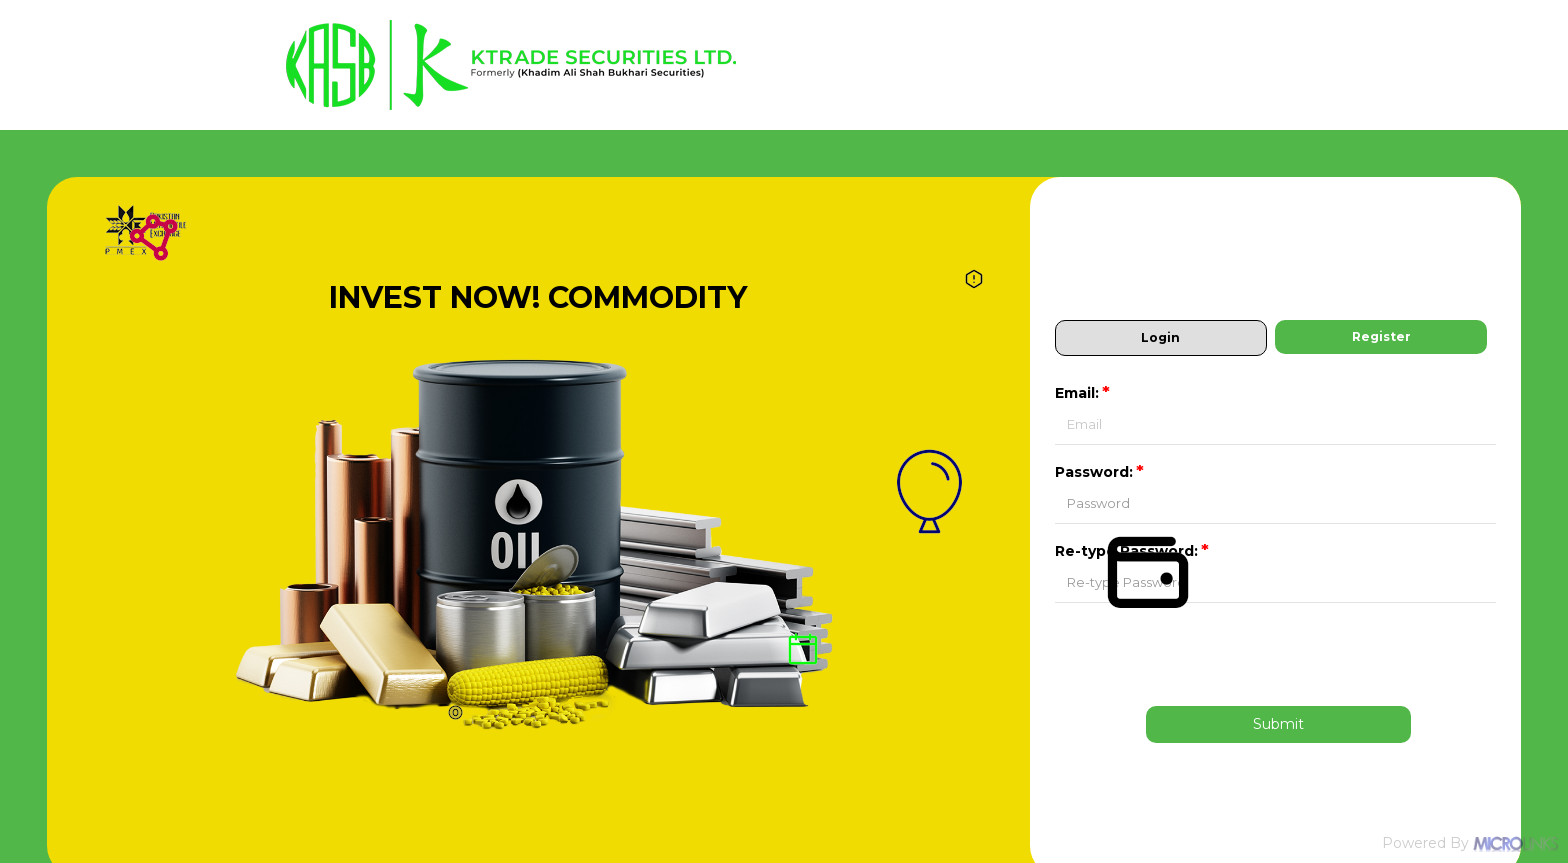 The height and width of the screenshot is (863, 1568). What do you see at coordinates (455, 712) in the screenshot?
I see `indicates zero items or empty count` at bounding box center [455, 712].